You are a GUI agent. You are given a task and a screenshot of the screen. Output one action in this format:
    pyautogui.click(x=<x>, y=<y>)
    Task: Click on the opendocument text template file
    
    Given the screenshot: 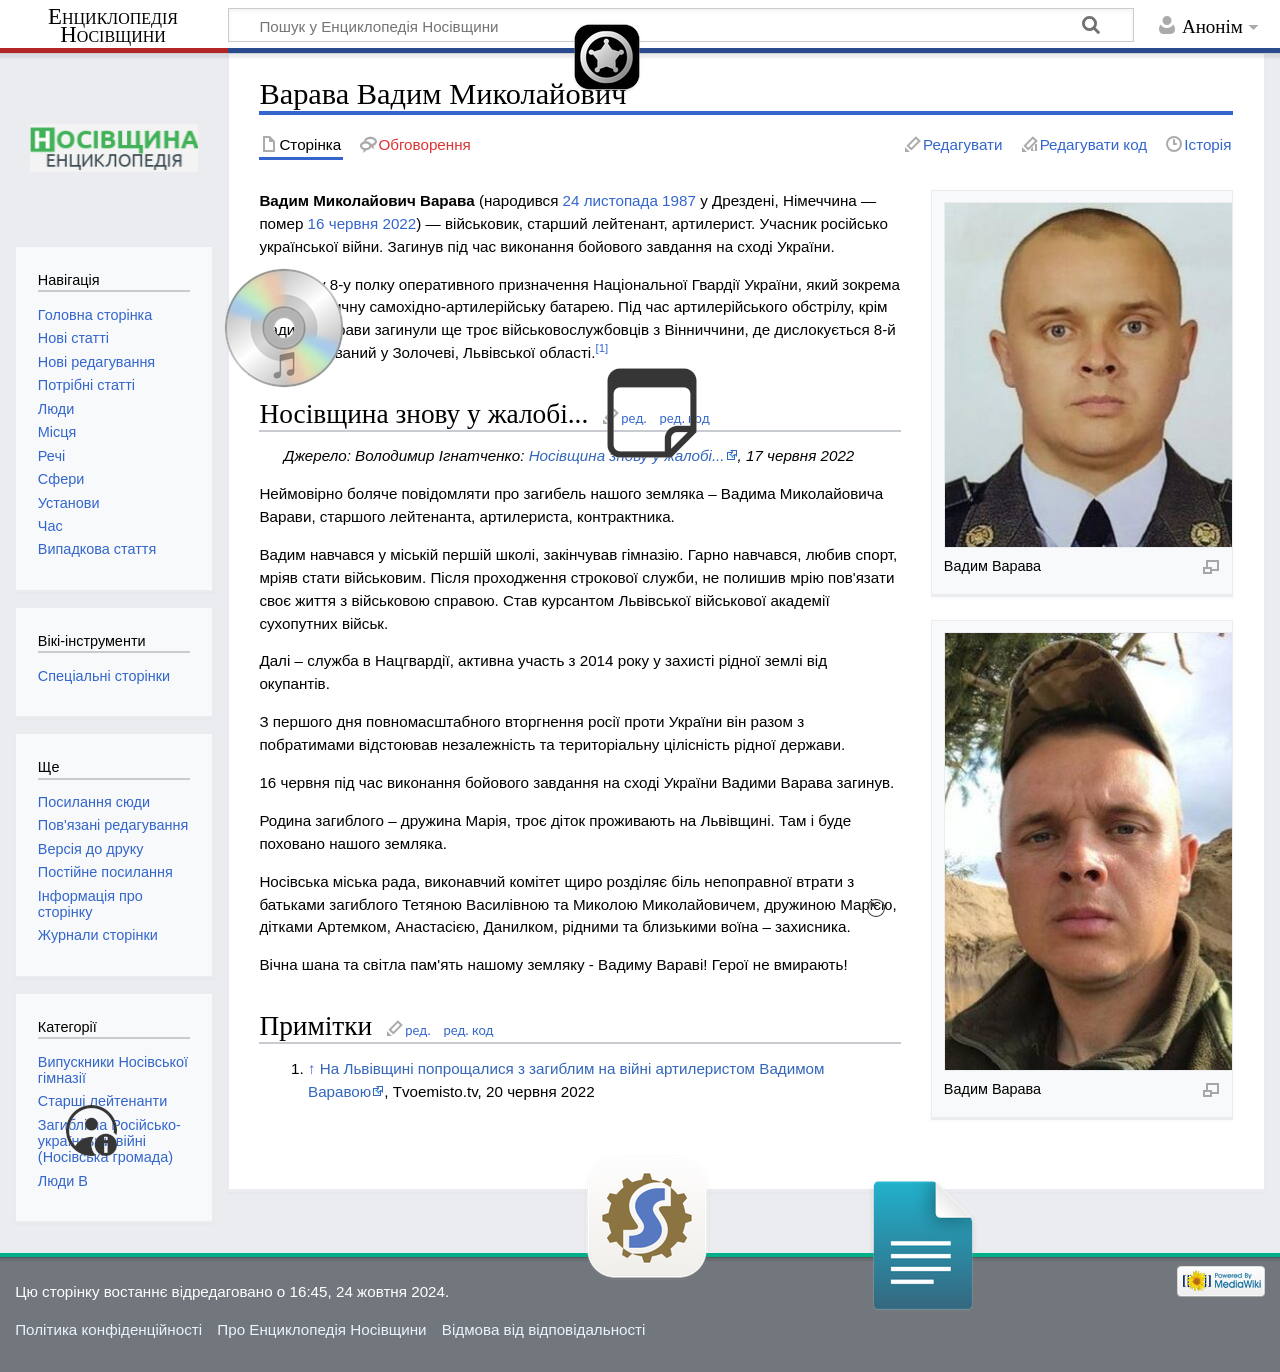 What is the action you would take?
    pyautogui.click(x=923, y=1248)
    